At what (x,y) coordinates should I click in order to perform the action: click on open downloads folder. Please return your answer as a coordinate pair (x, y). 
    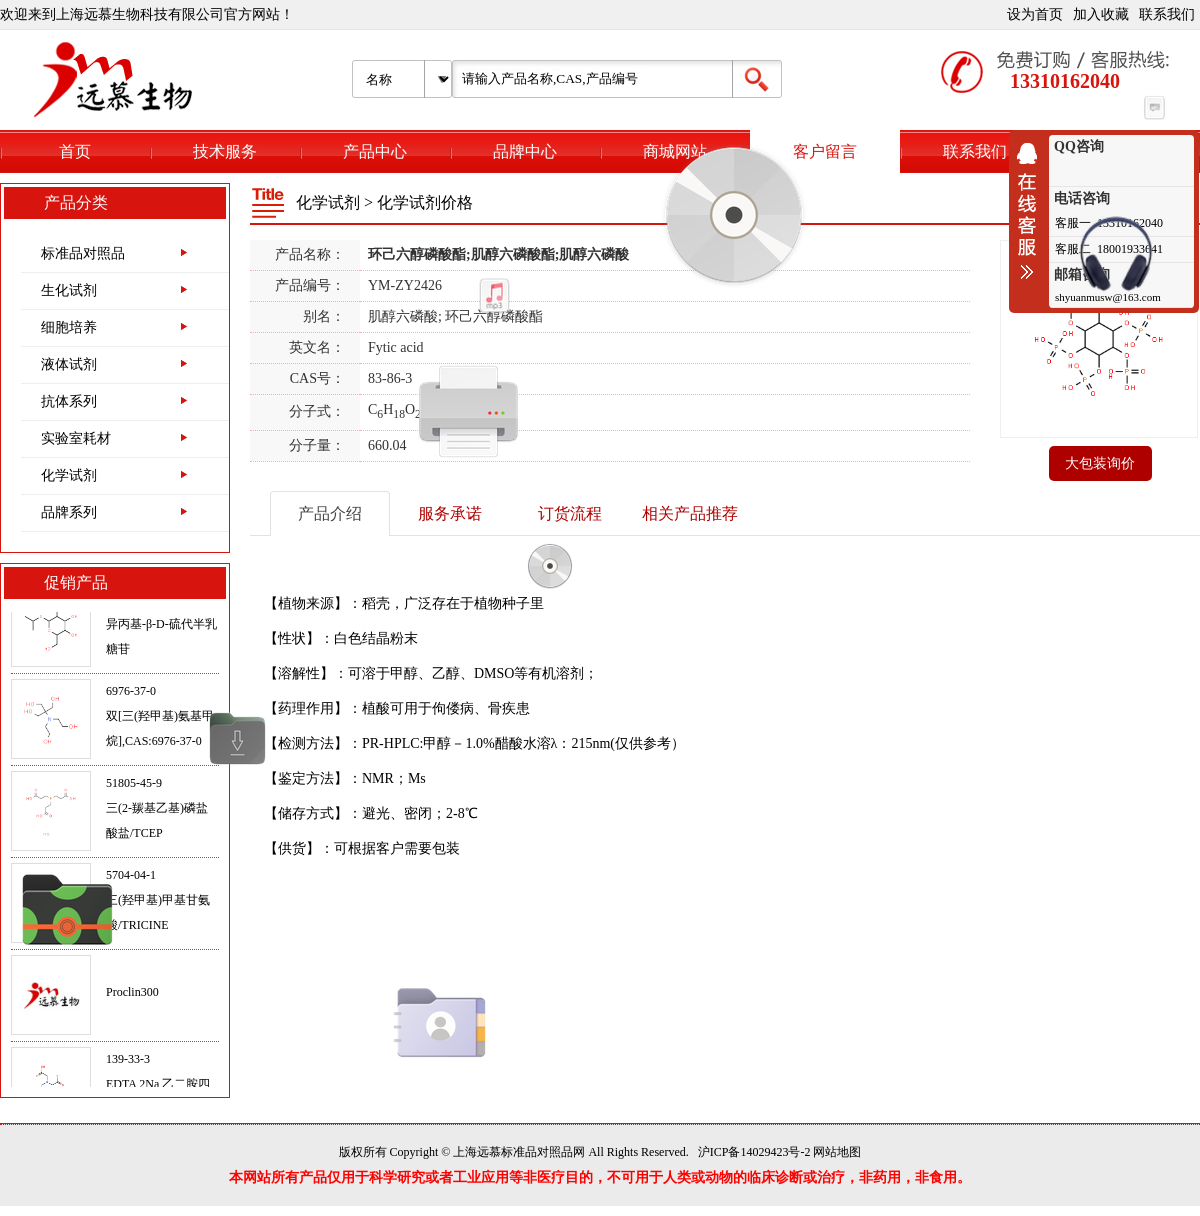
    Looking at the image, I should click on (237, 738).